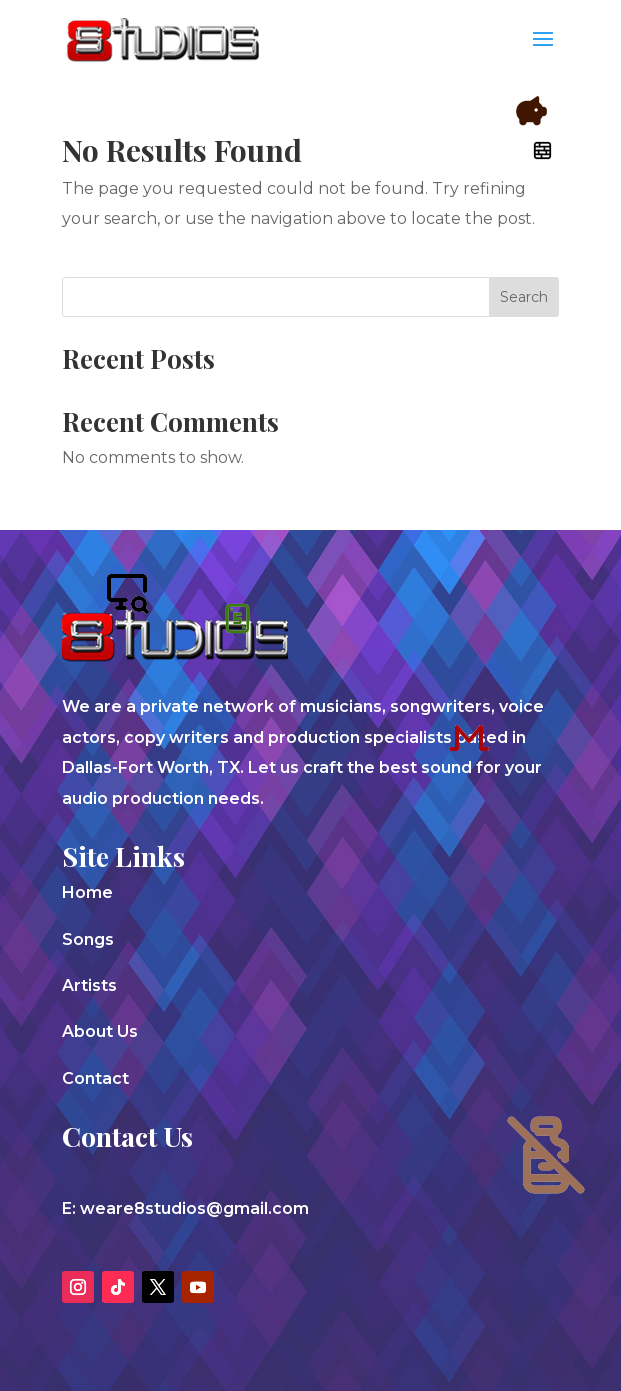 Image resolution: width=621 pixels, height=1391 pixels. I want to click on indicates vaccine or medication is unavailable, so click(546, 1155).